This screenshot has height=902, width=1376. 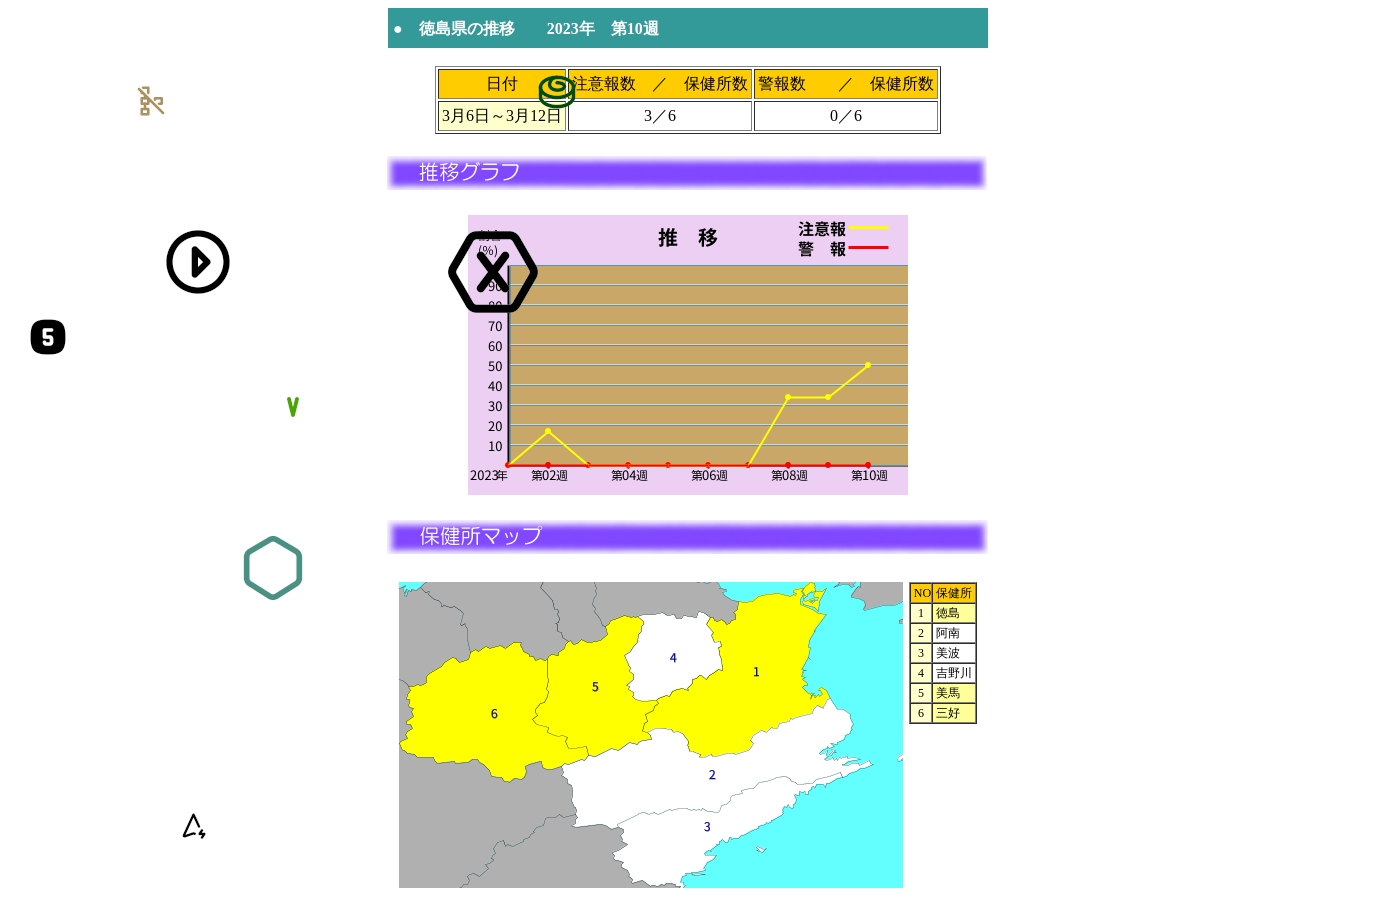 I want to click on play media or start video, so click(x=198, y=262).